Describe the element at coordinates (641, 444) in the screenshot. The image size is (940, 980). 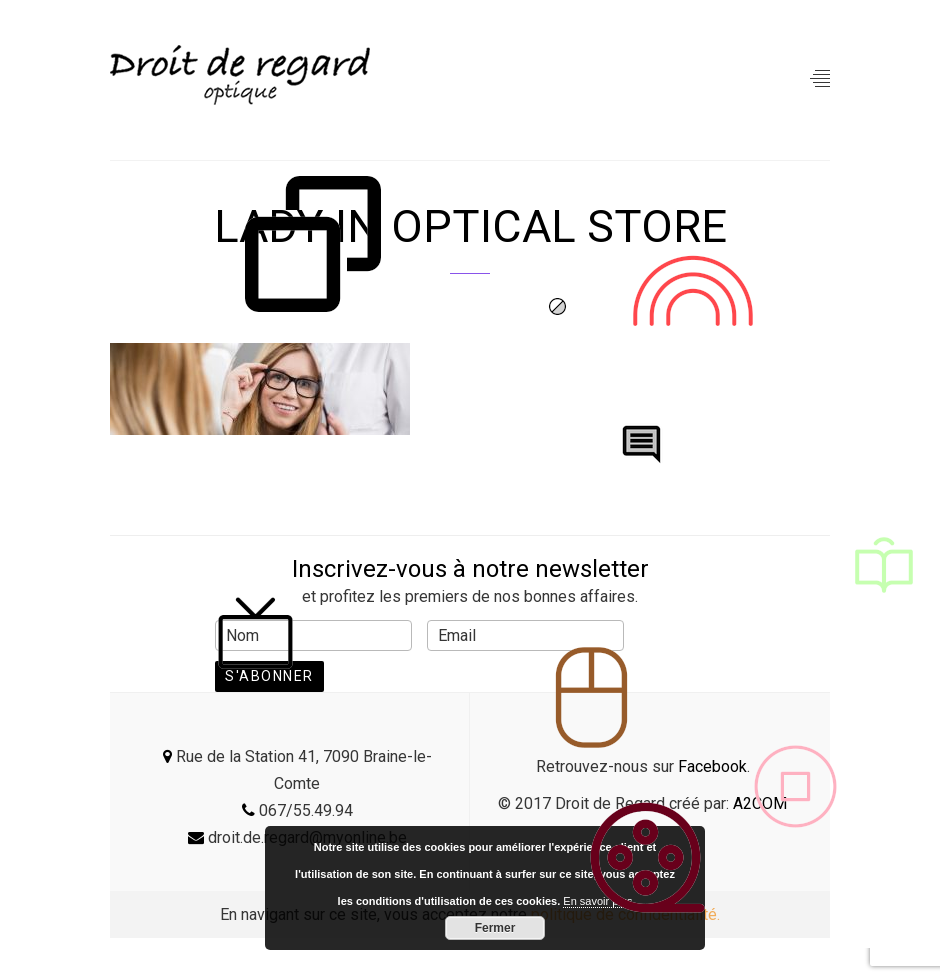
I see `open comments section` at that location.